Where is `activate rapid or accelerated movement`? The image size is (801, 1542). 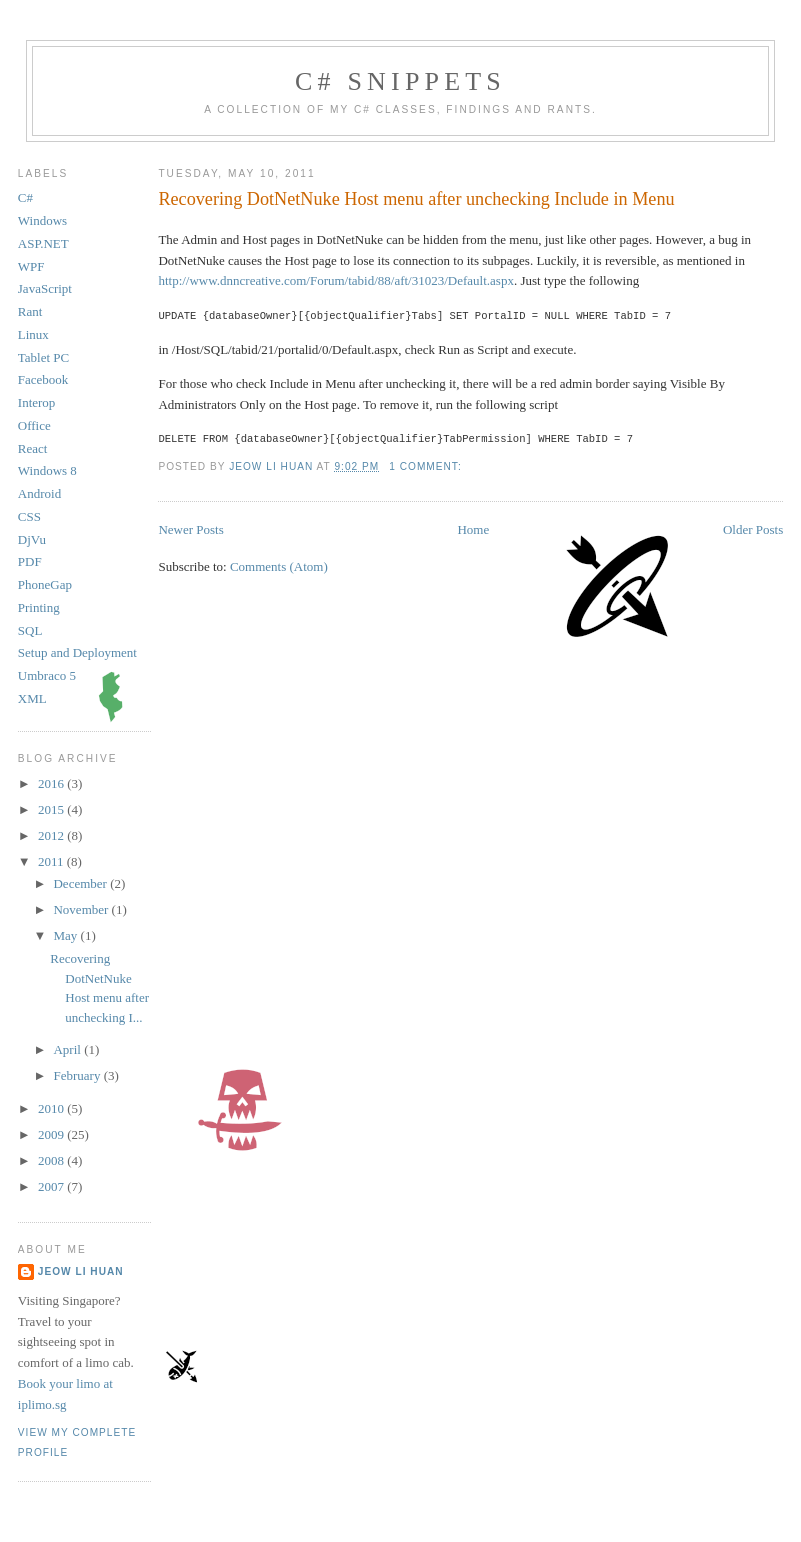 activate rapid or accelerated movement is located at coordinates (617, 586).